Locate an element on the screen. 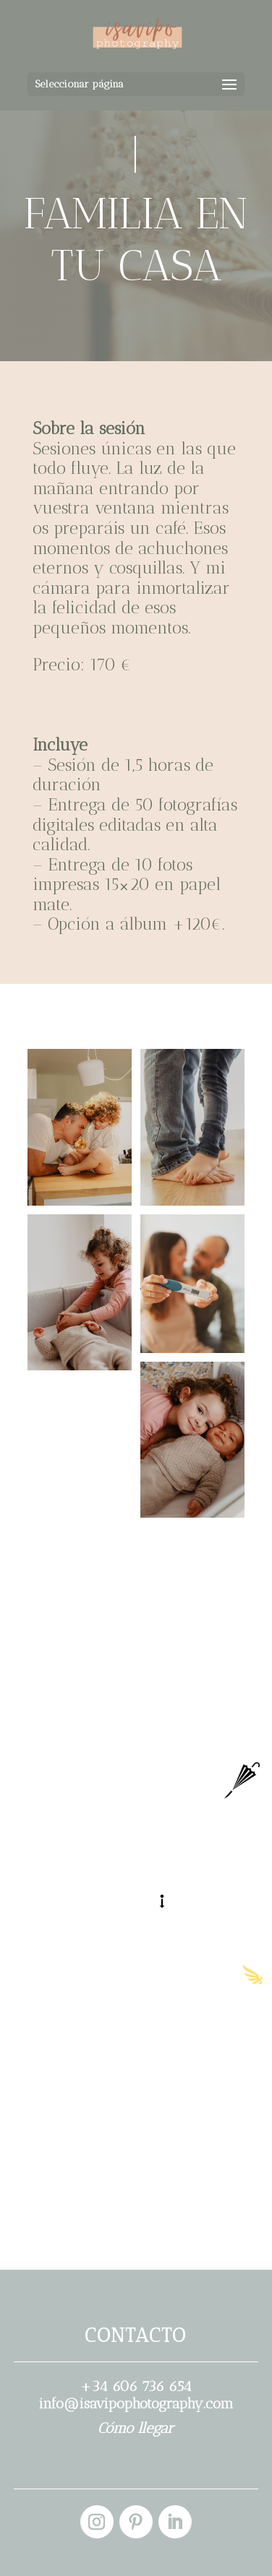 Image resolution: width=272 pixels, height=2576 pixels. indicates a falling or dropping action in gameplay is located at coordinates (162, 1901).